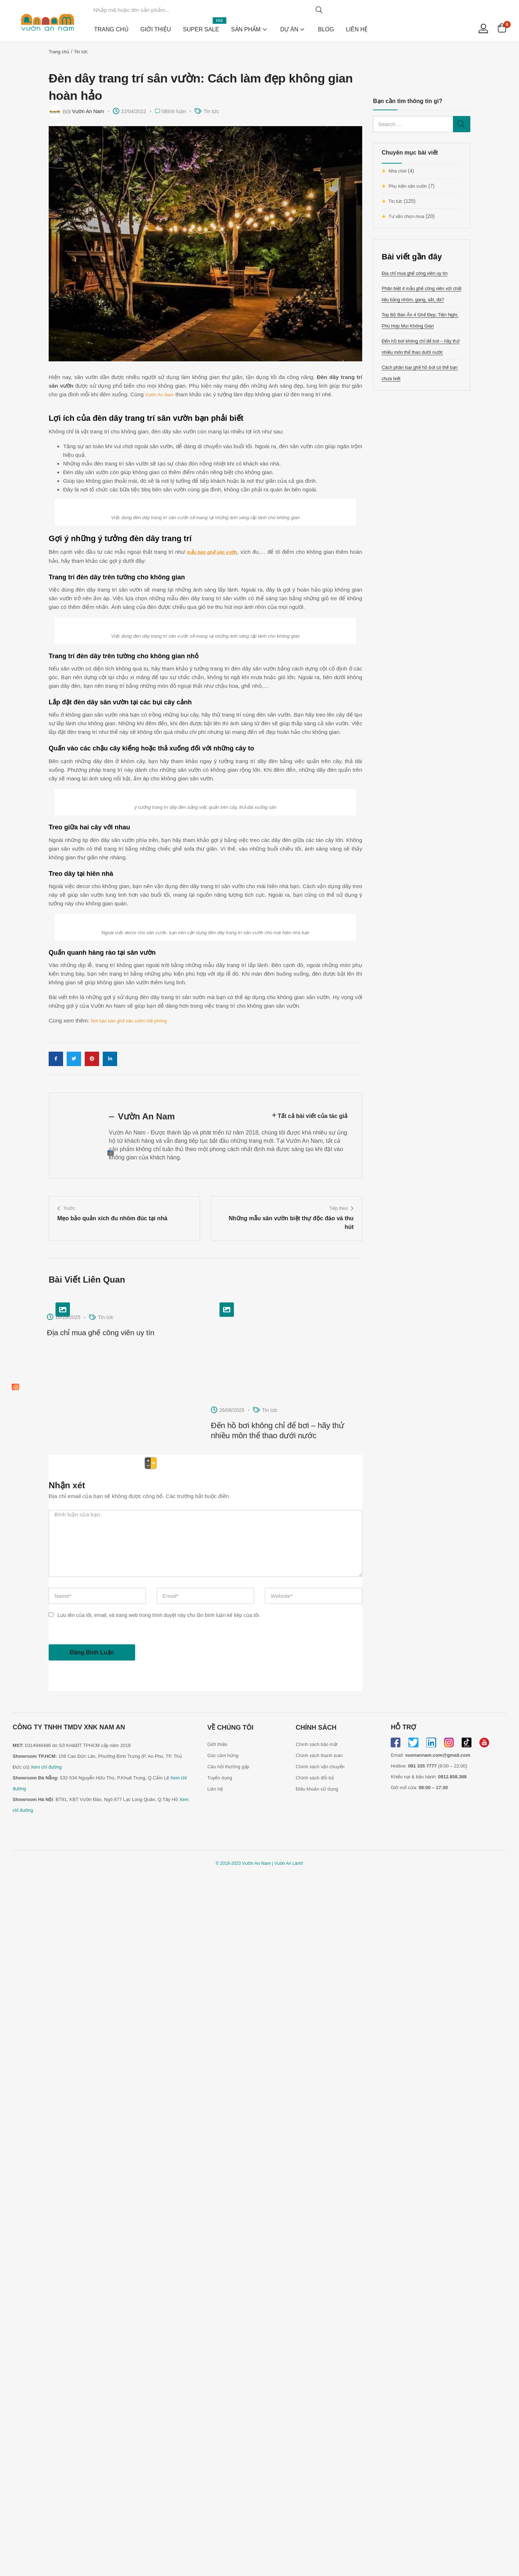  What do you see at coordinates (15, 1387) in the screenshot?
I see `3D model file in STL binary format` at bounding box center [15, 1387].